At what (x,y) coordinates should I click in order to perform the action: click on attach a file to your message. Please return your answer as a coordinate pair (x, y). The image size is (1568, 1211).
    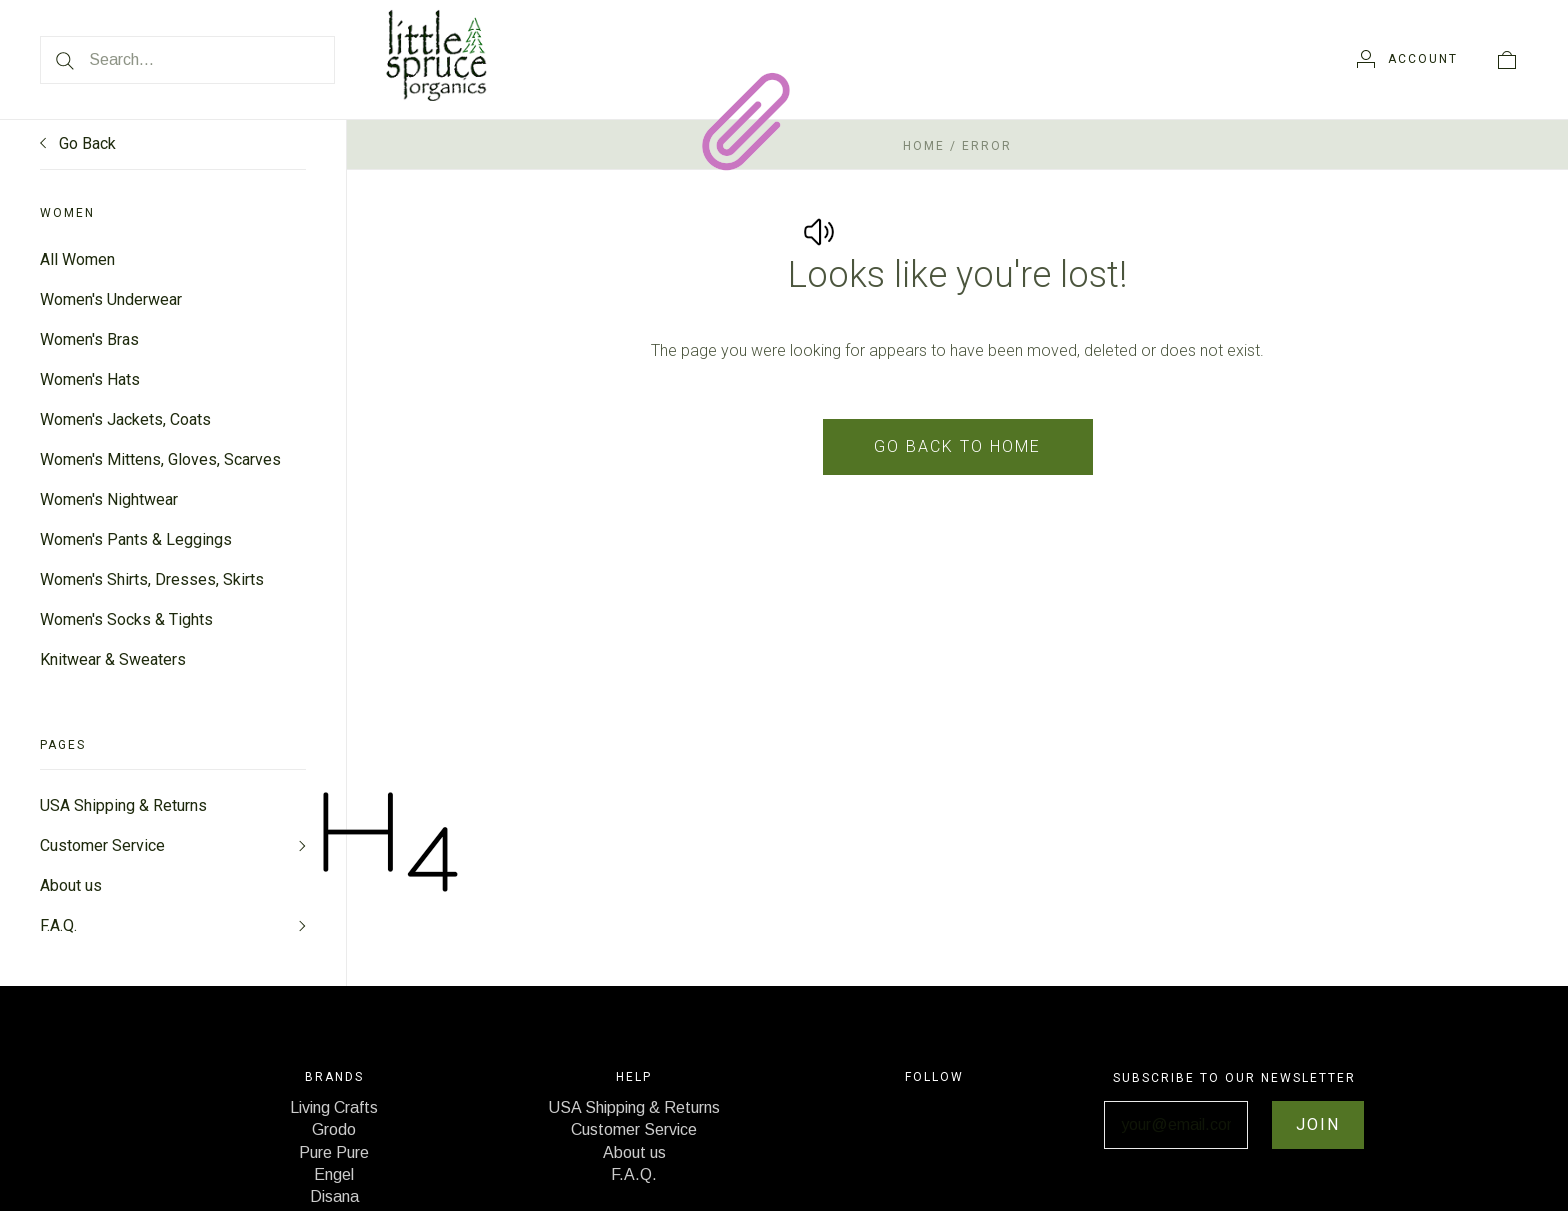
    Looking at the image, I should click on (747, 121).